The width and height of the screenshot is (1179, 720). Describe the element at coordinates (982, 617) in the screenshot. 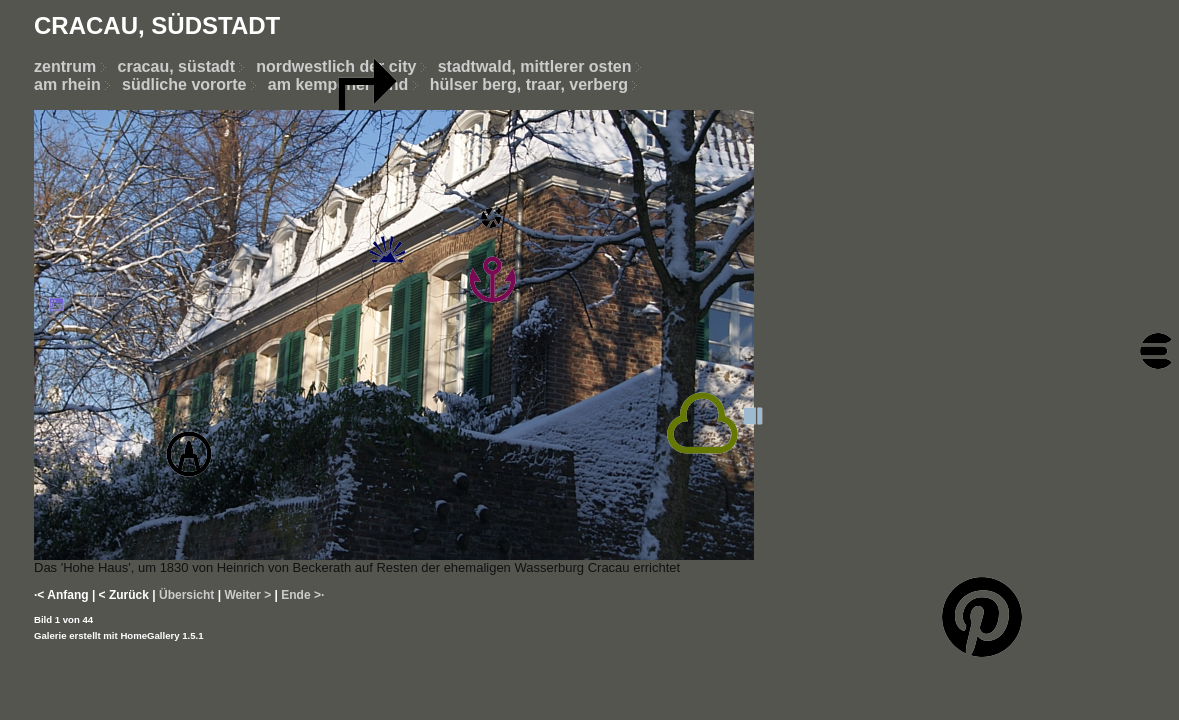

I see `open Pinterest app` at that location.